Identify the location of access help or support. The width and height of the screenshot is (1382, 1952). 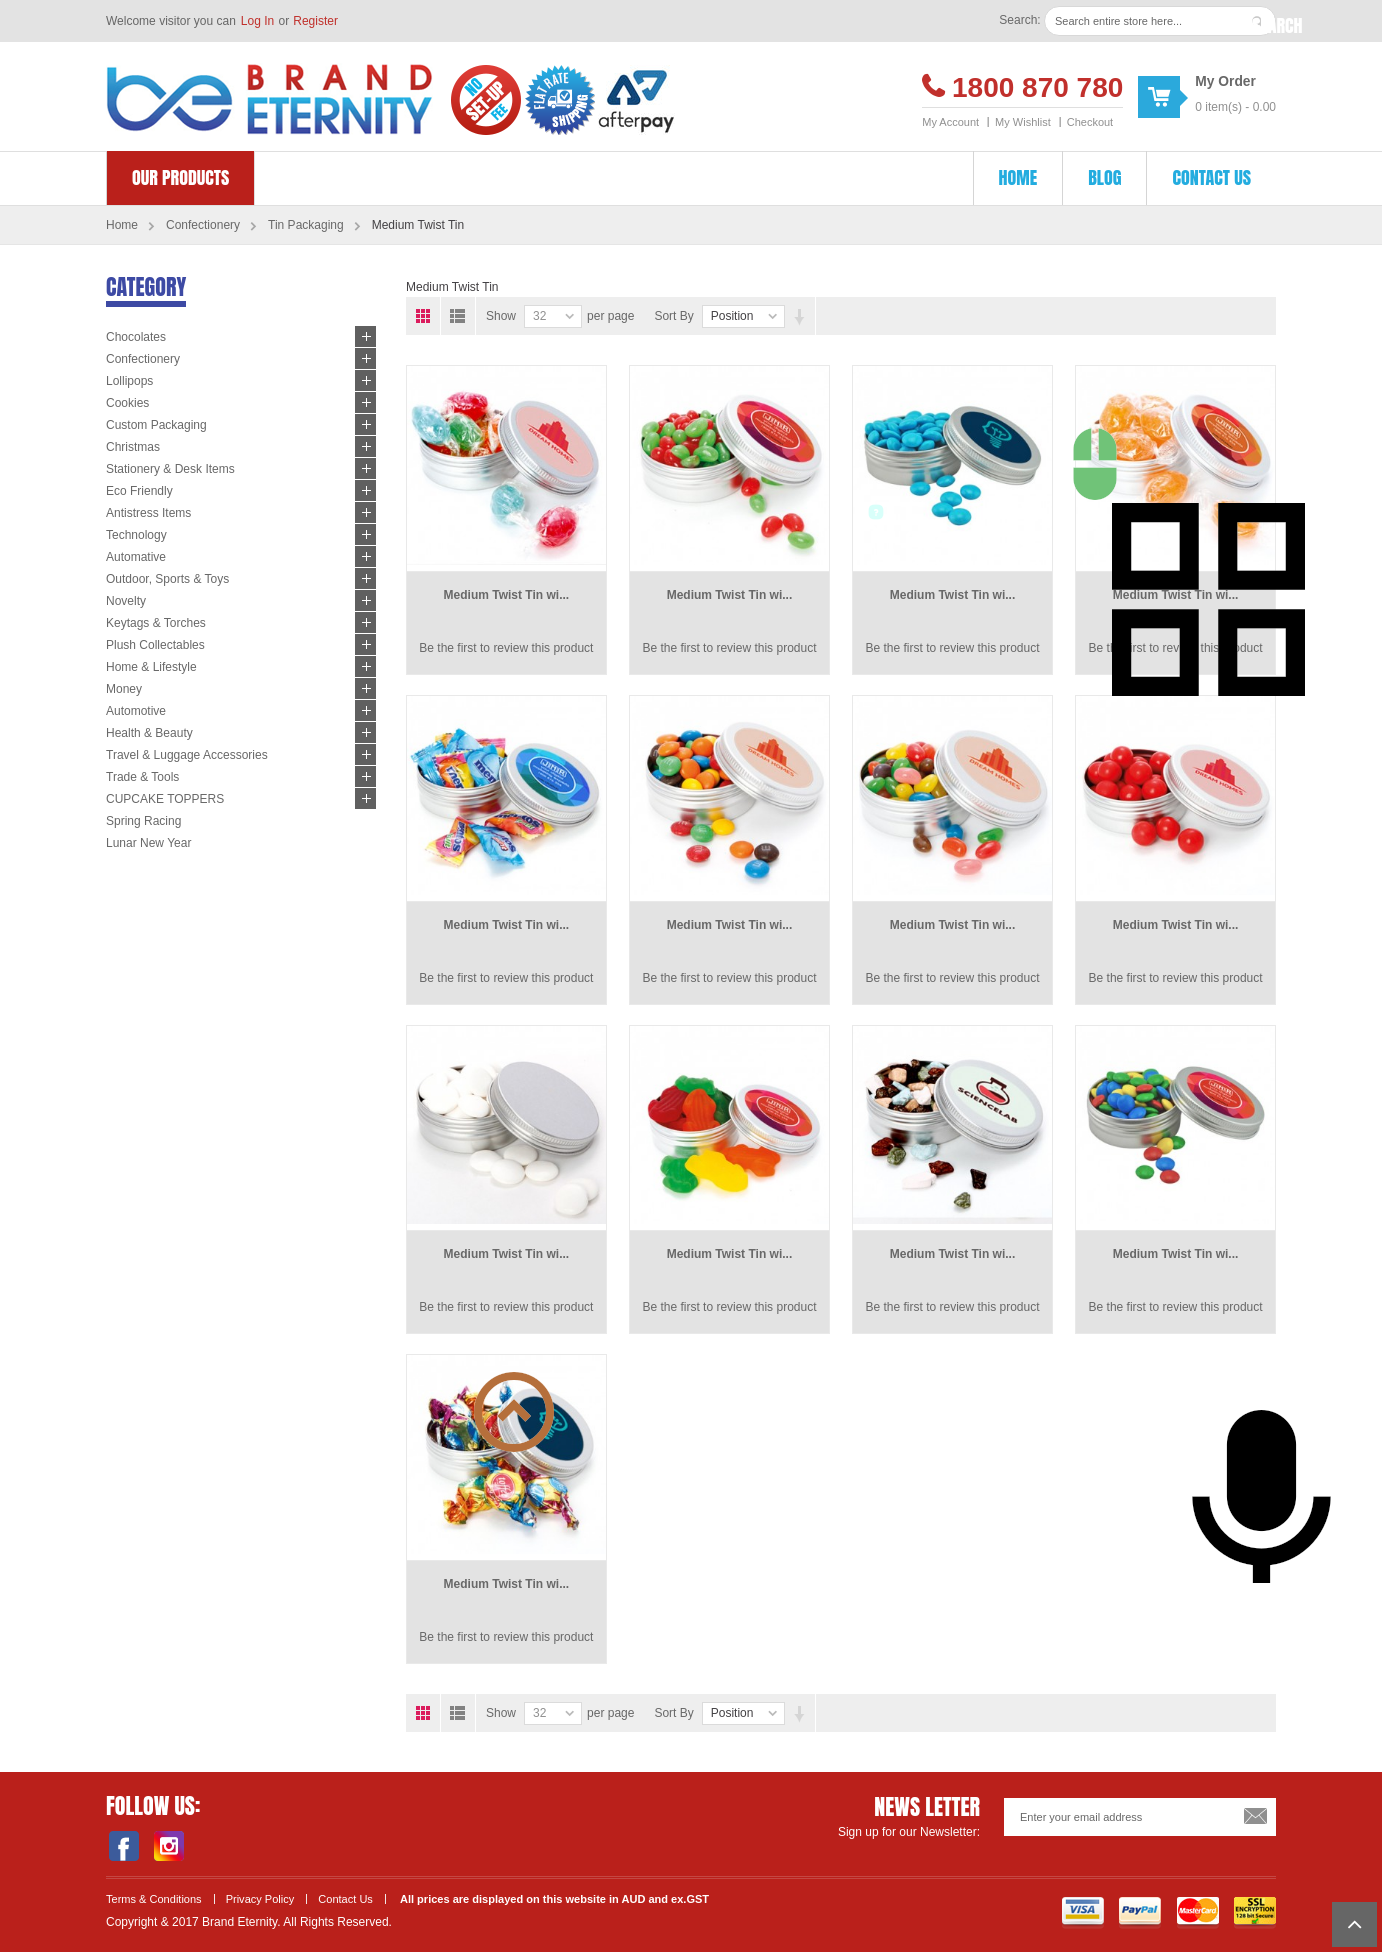
(876, 512).